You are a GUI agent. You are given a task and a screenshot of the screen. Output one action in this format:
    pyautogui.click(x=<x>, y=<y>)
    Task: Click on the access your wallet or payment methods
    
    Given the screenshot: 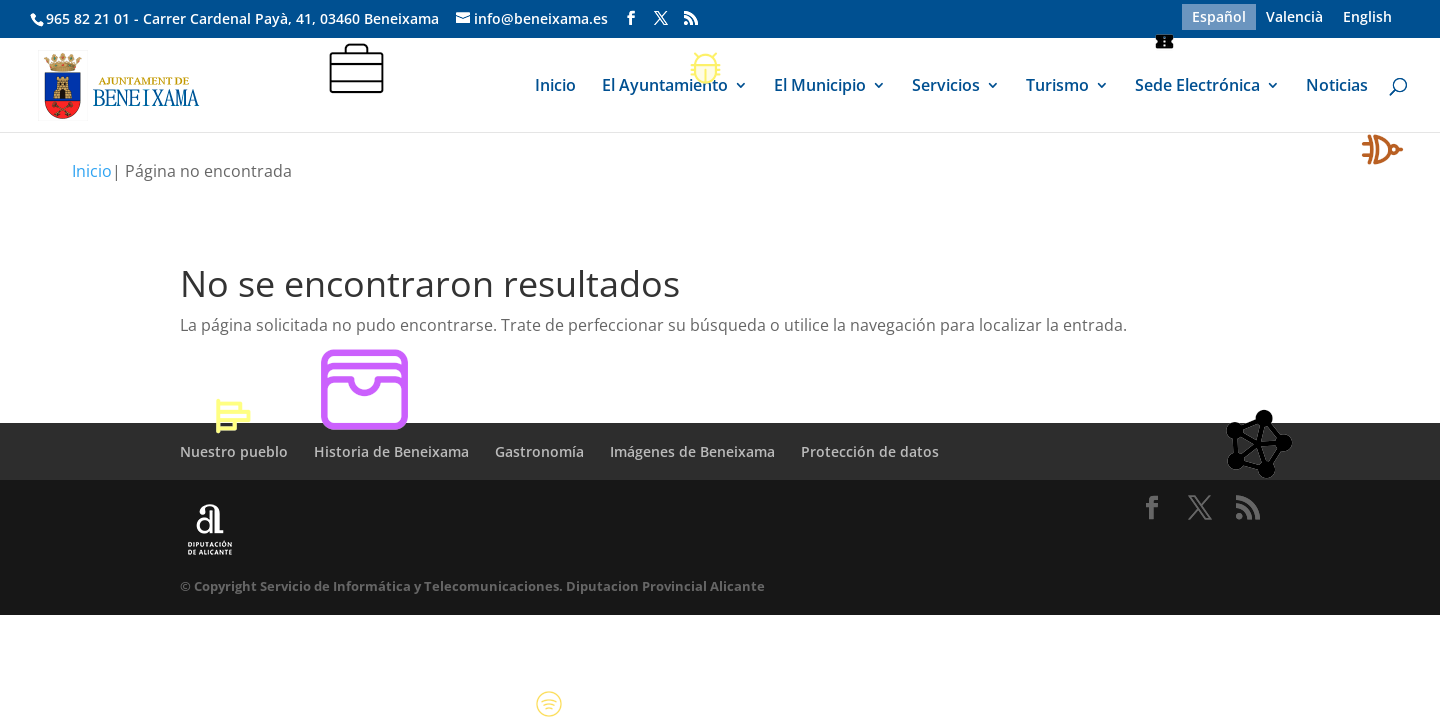 What is the action you would take?
    pyautogui.click(x=364, y=389)
    